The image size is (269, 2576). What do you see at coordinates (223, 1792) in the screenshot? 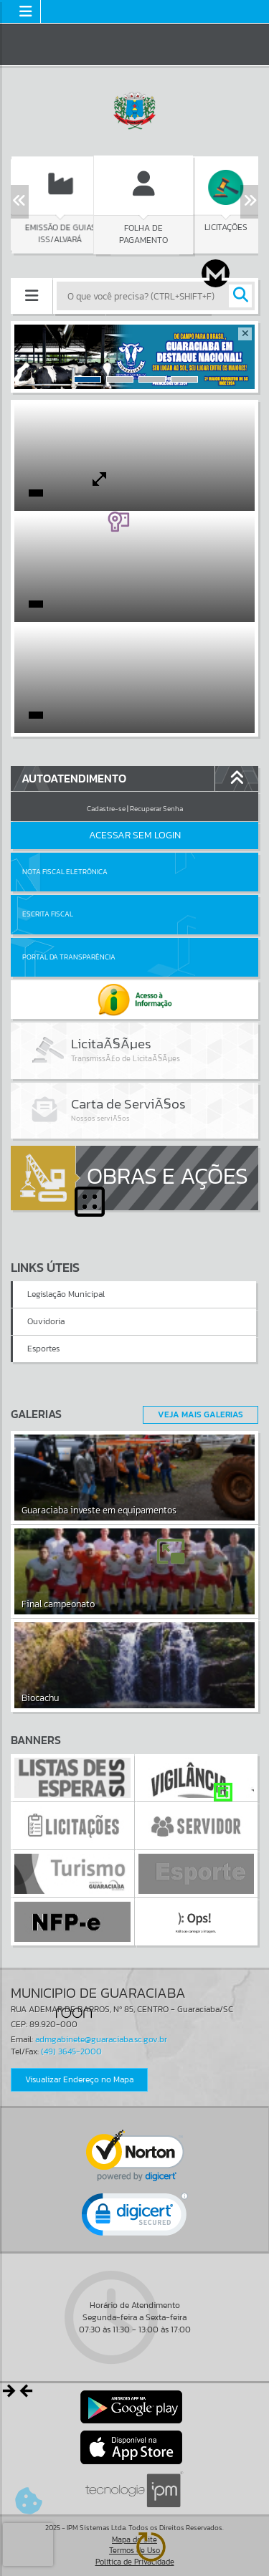
I see `open container initiative (OCI) logo` at bounding box center [223, 1792].